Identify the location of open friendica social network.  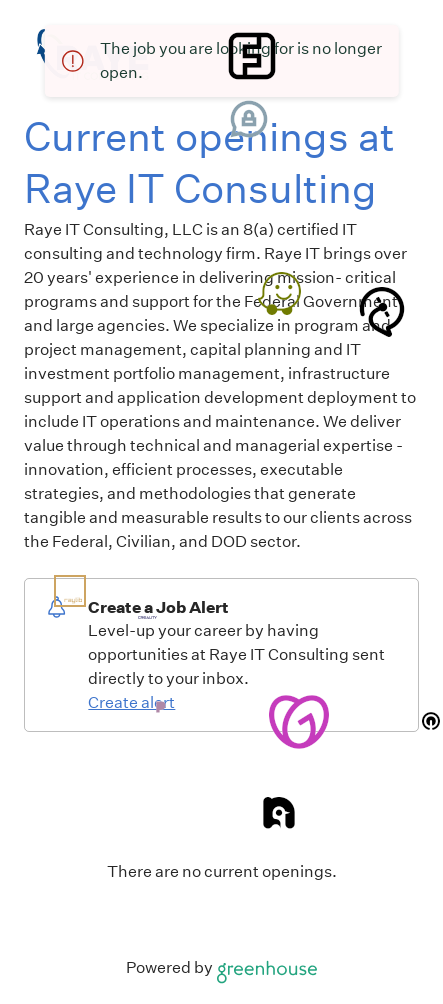
(252, 56).